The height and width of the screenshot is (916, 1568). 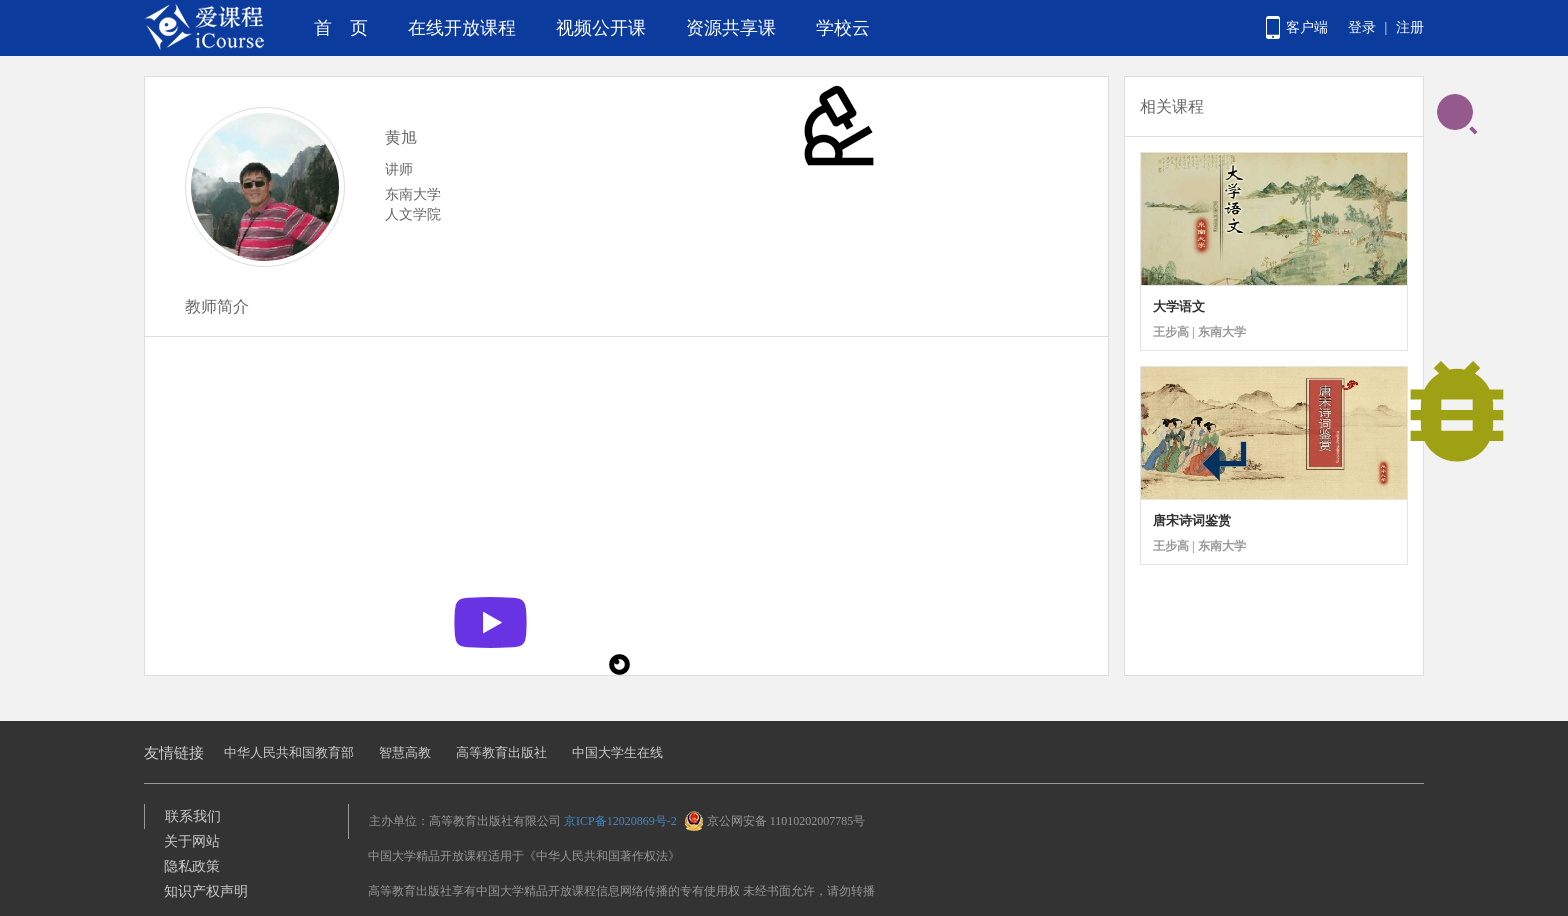 What do you see at coordinates (1457, 410) in the screenshot?
I see `report a bug or software issue` at bounding box center [1457, 410].